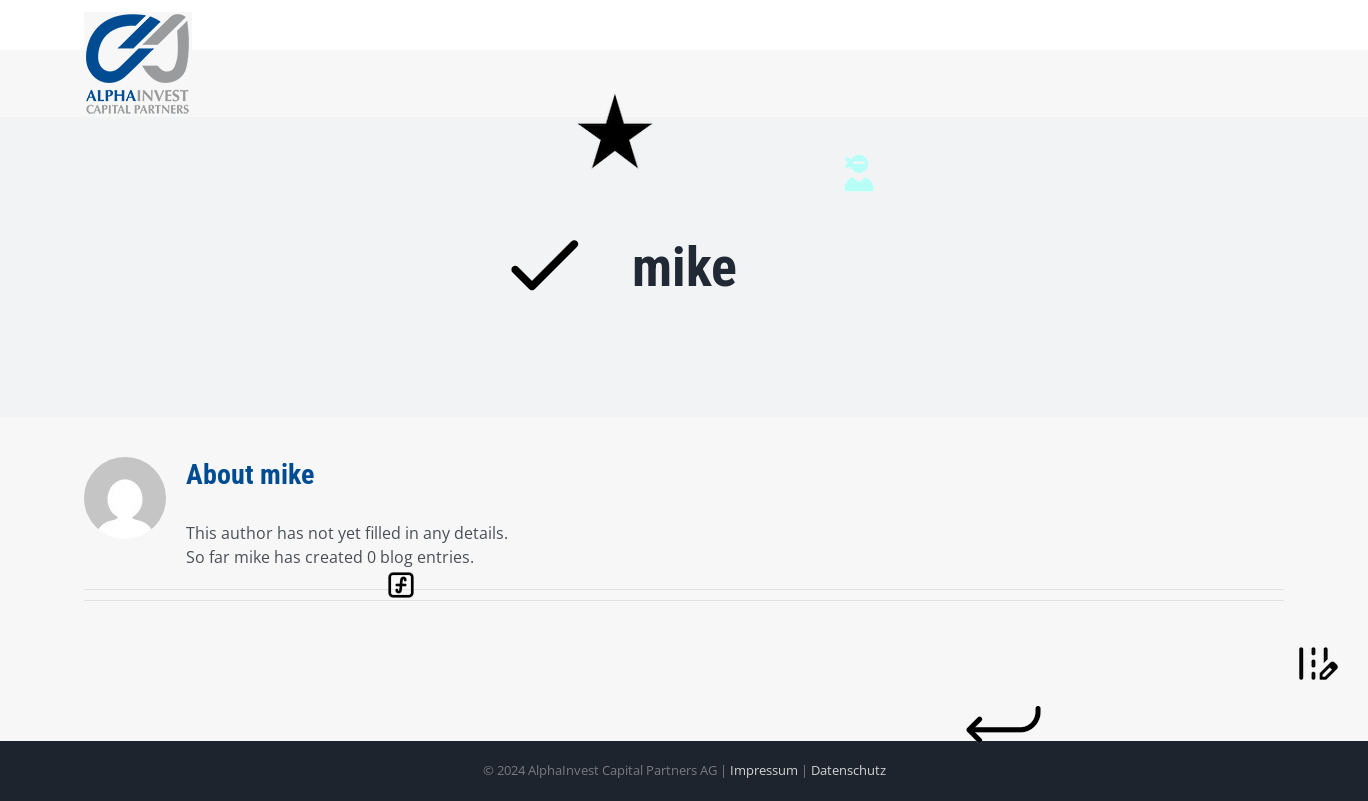 Image resolution: width=1368 pixels, height=801 pixels. I want to click on rate or review an item, so click(615, 131).